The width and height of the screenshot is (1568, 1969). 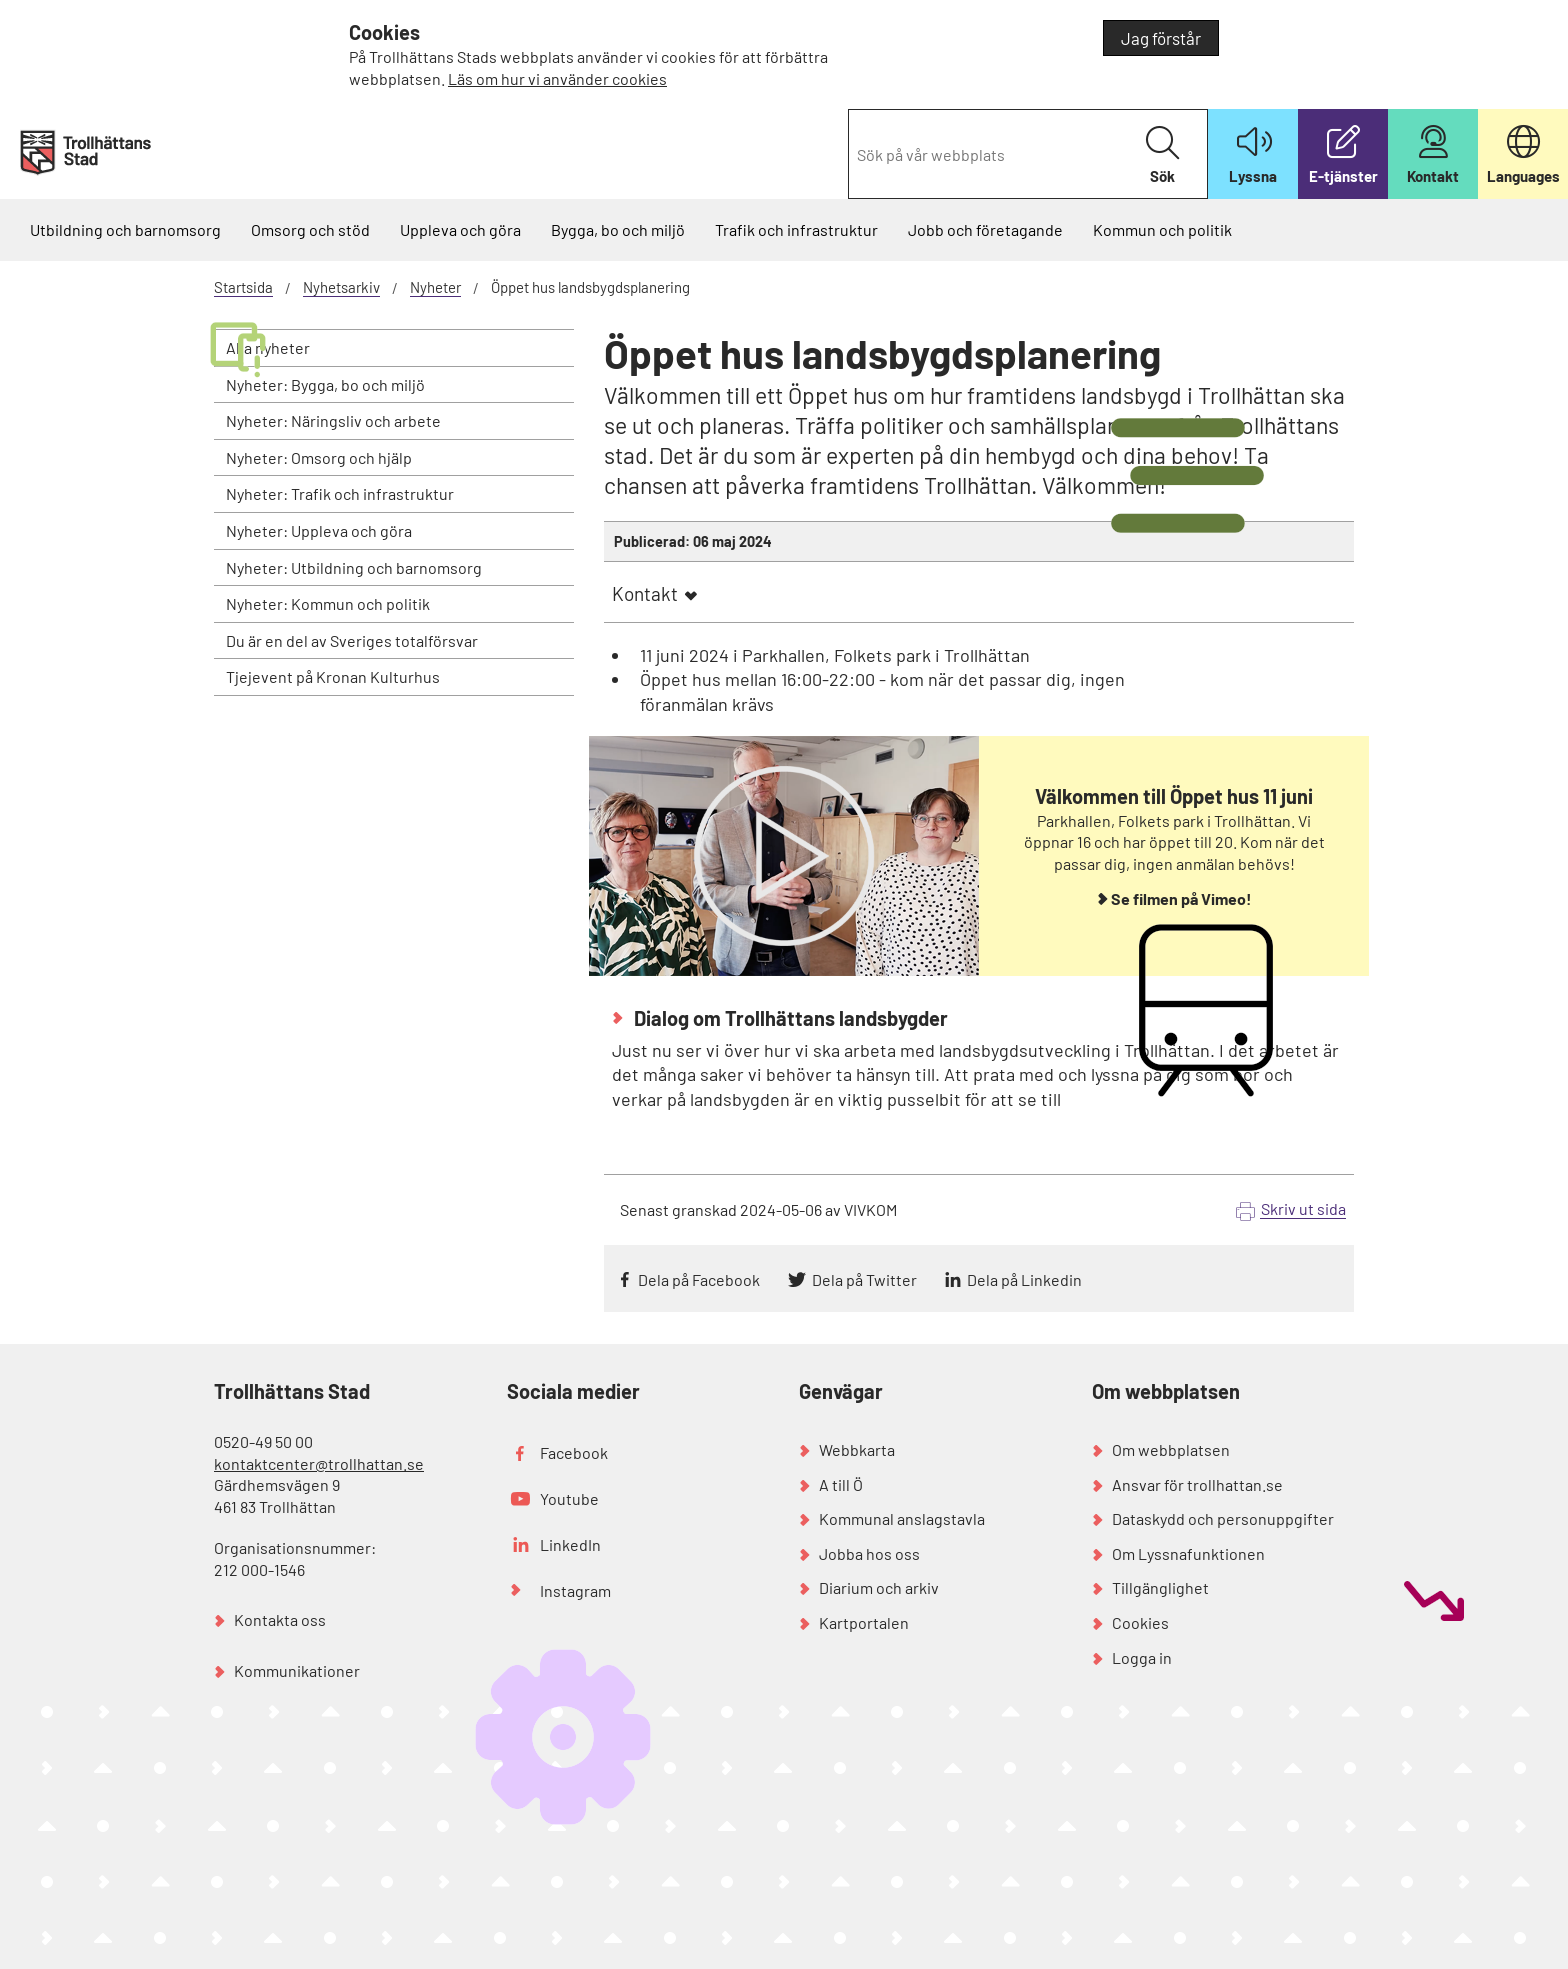 I want to click on device sync error or warning, so click(x=238, y=347).